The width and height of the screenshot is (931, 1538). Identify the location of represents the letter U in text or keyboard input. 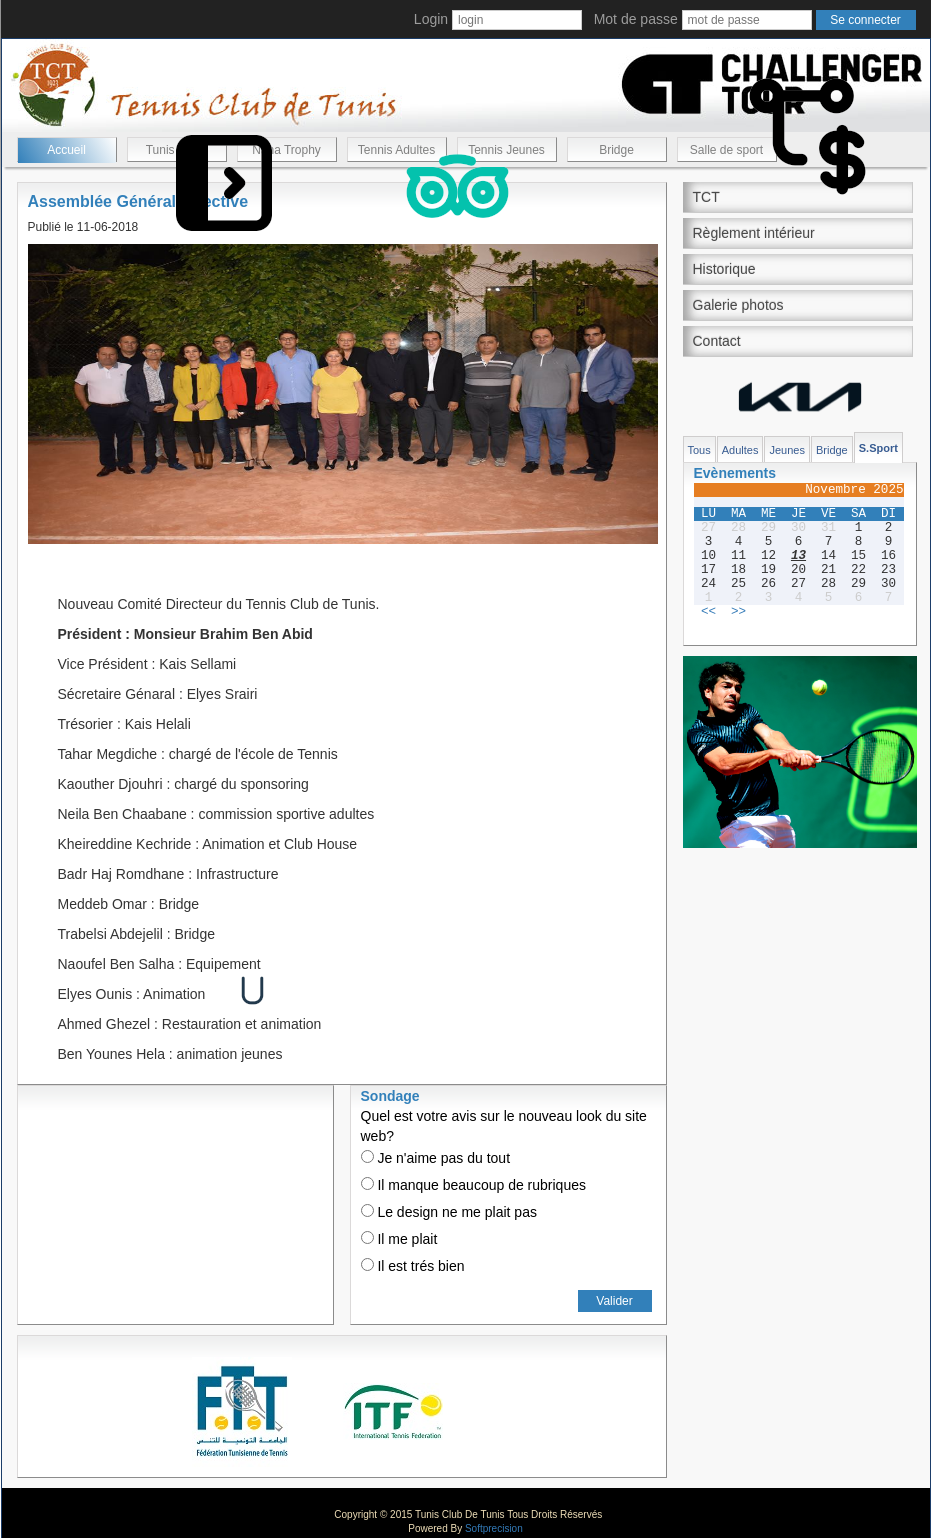
(252, 990).